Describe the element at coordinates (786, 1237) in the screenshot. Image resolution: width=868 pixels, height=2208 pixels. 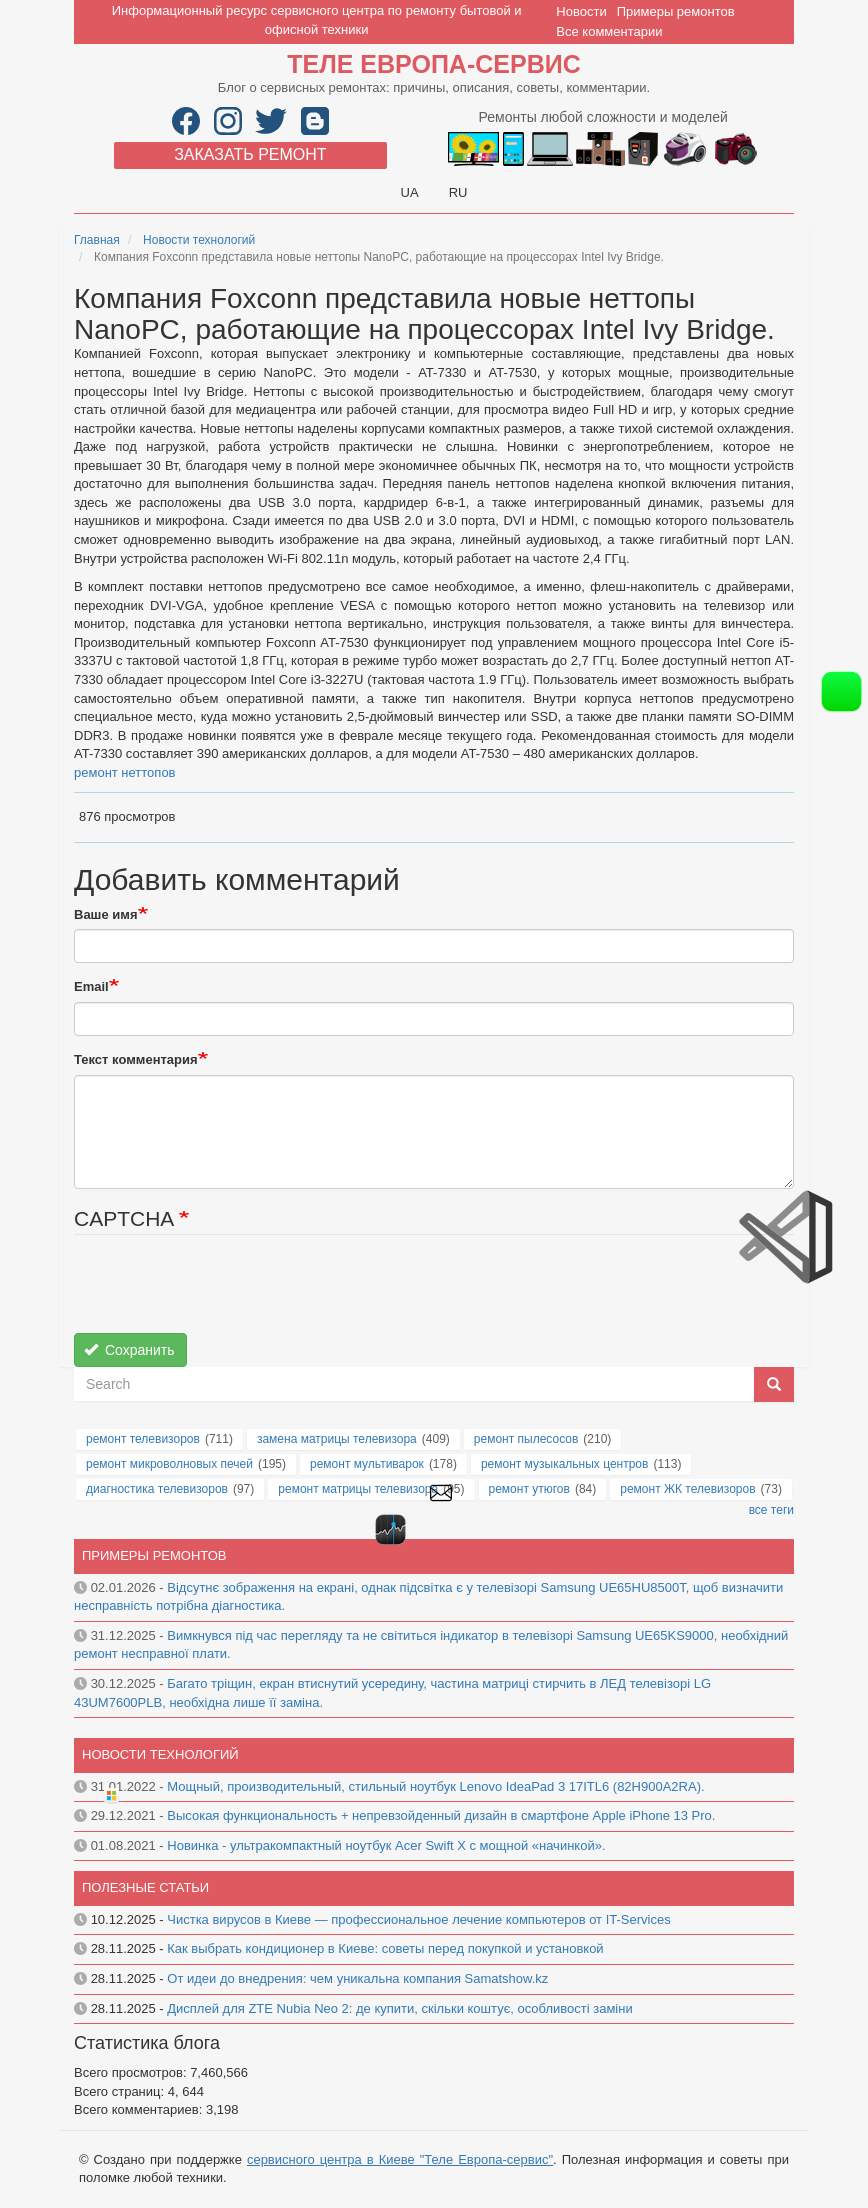
I see `open visual studio code` at that location.